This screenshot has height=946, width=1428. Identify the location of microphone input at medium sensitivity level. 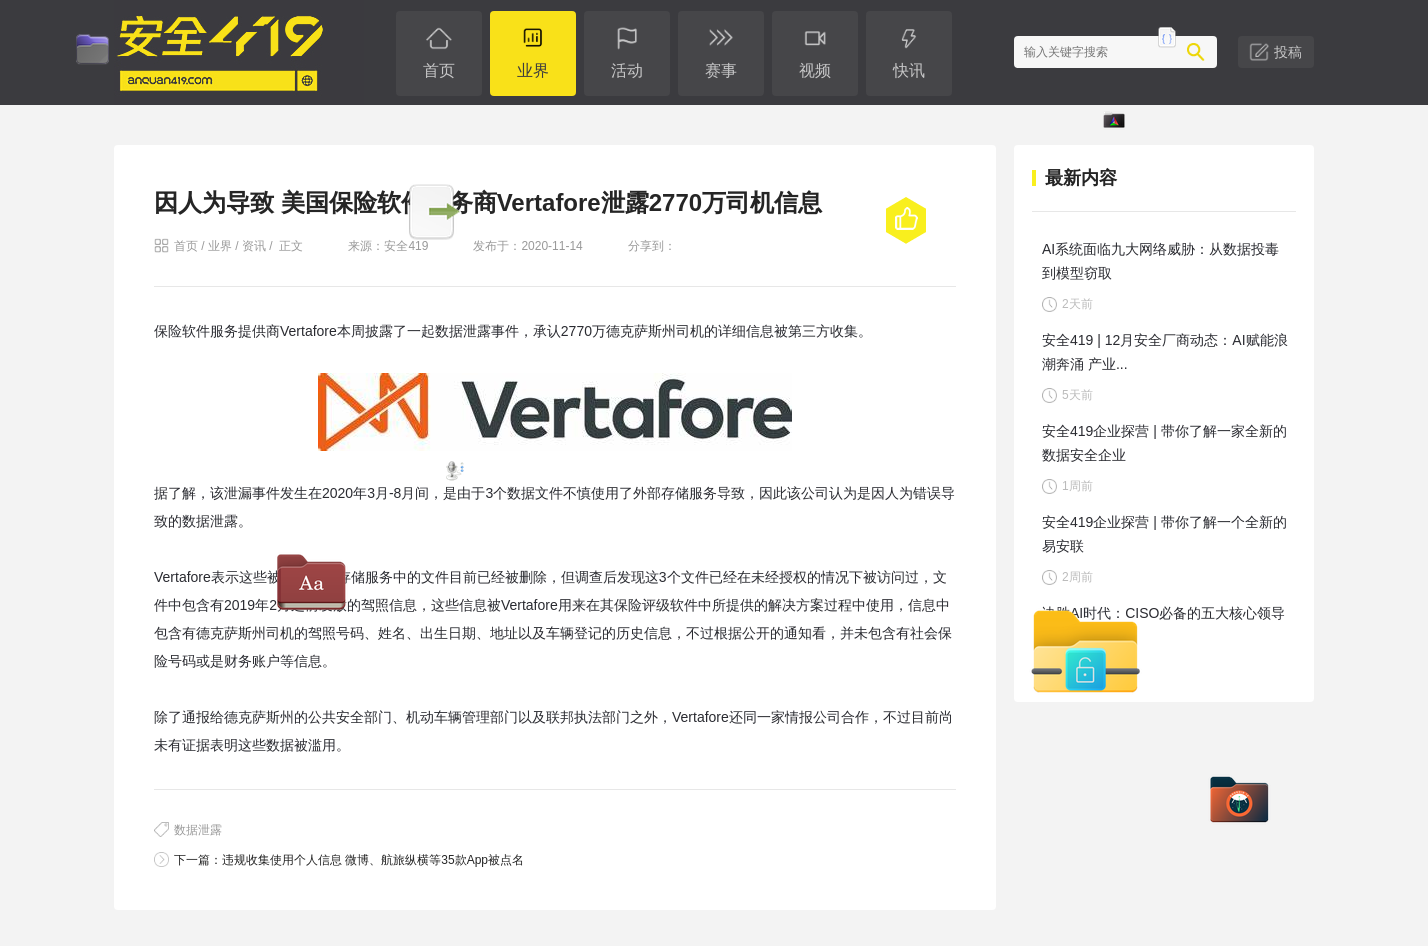
(455, 471).